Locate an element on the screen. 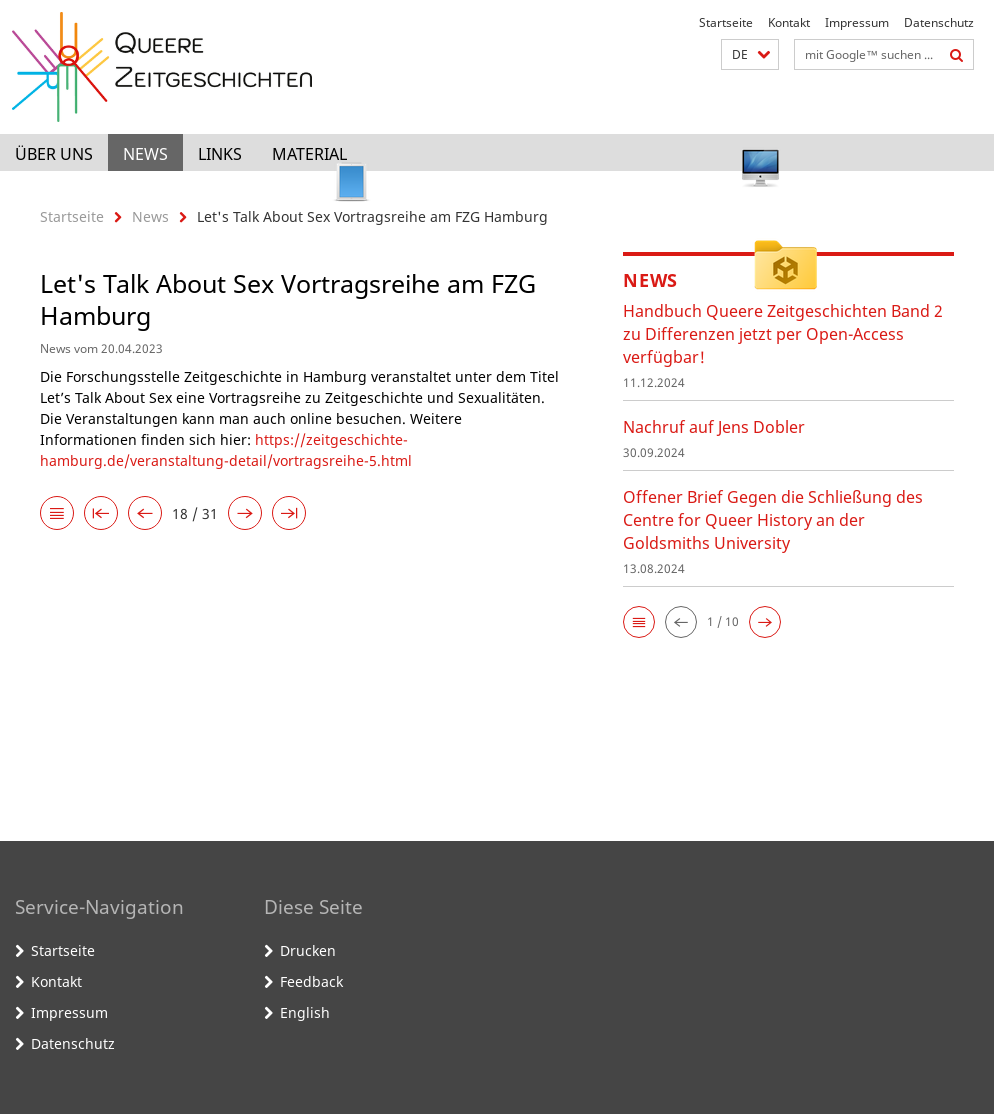 This screenshot has width=994, height=1114. open unity project files folder is located at coordinates (785, 266).